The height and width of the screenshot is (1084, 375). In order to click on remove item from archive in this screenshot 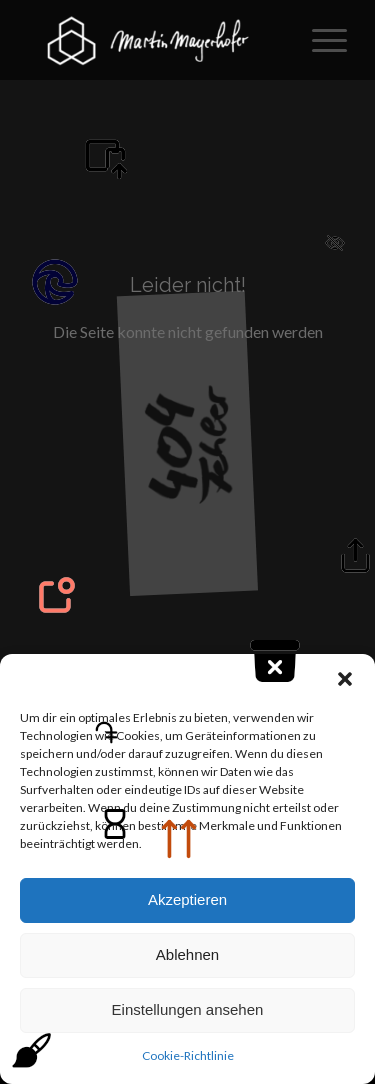, I will do `click(275, 661)`.